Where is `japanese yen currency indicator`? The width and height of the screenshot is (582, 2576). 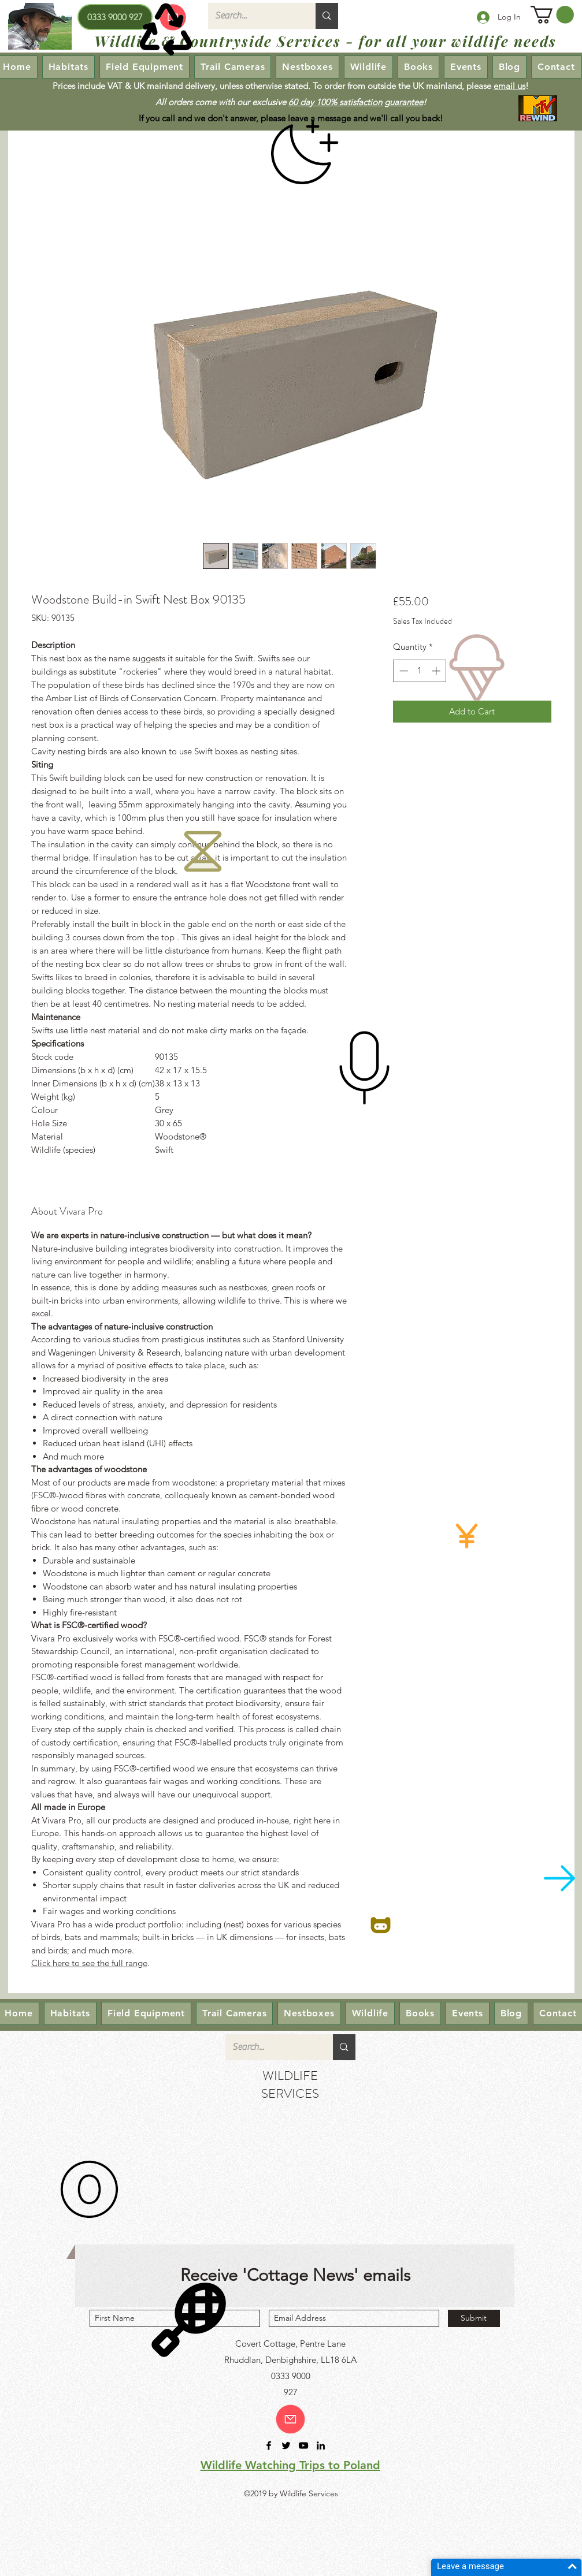 japanese yen currency indicator is located at coordinates (466, 1535).